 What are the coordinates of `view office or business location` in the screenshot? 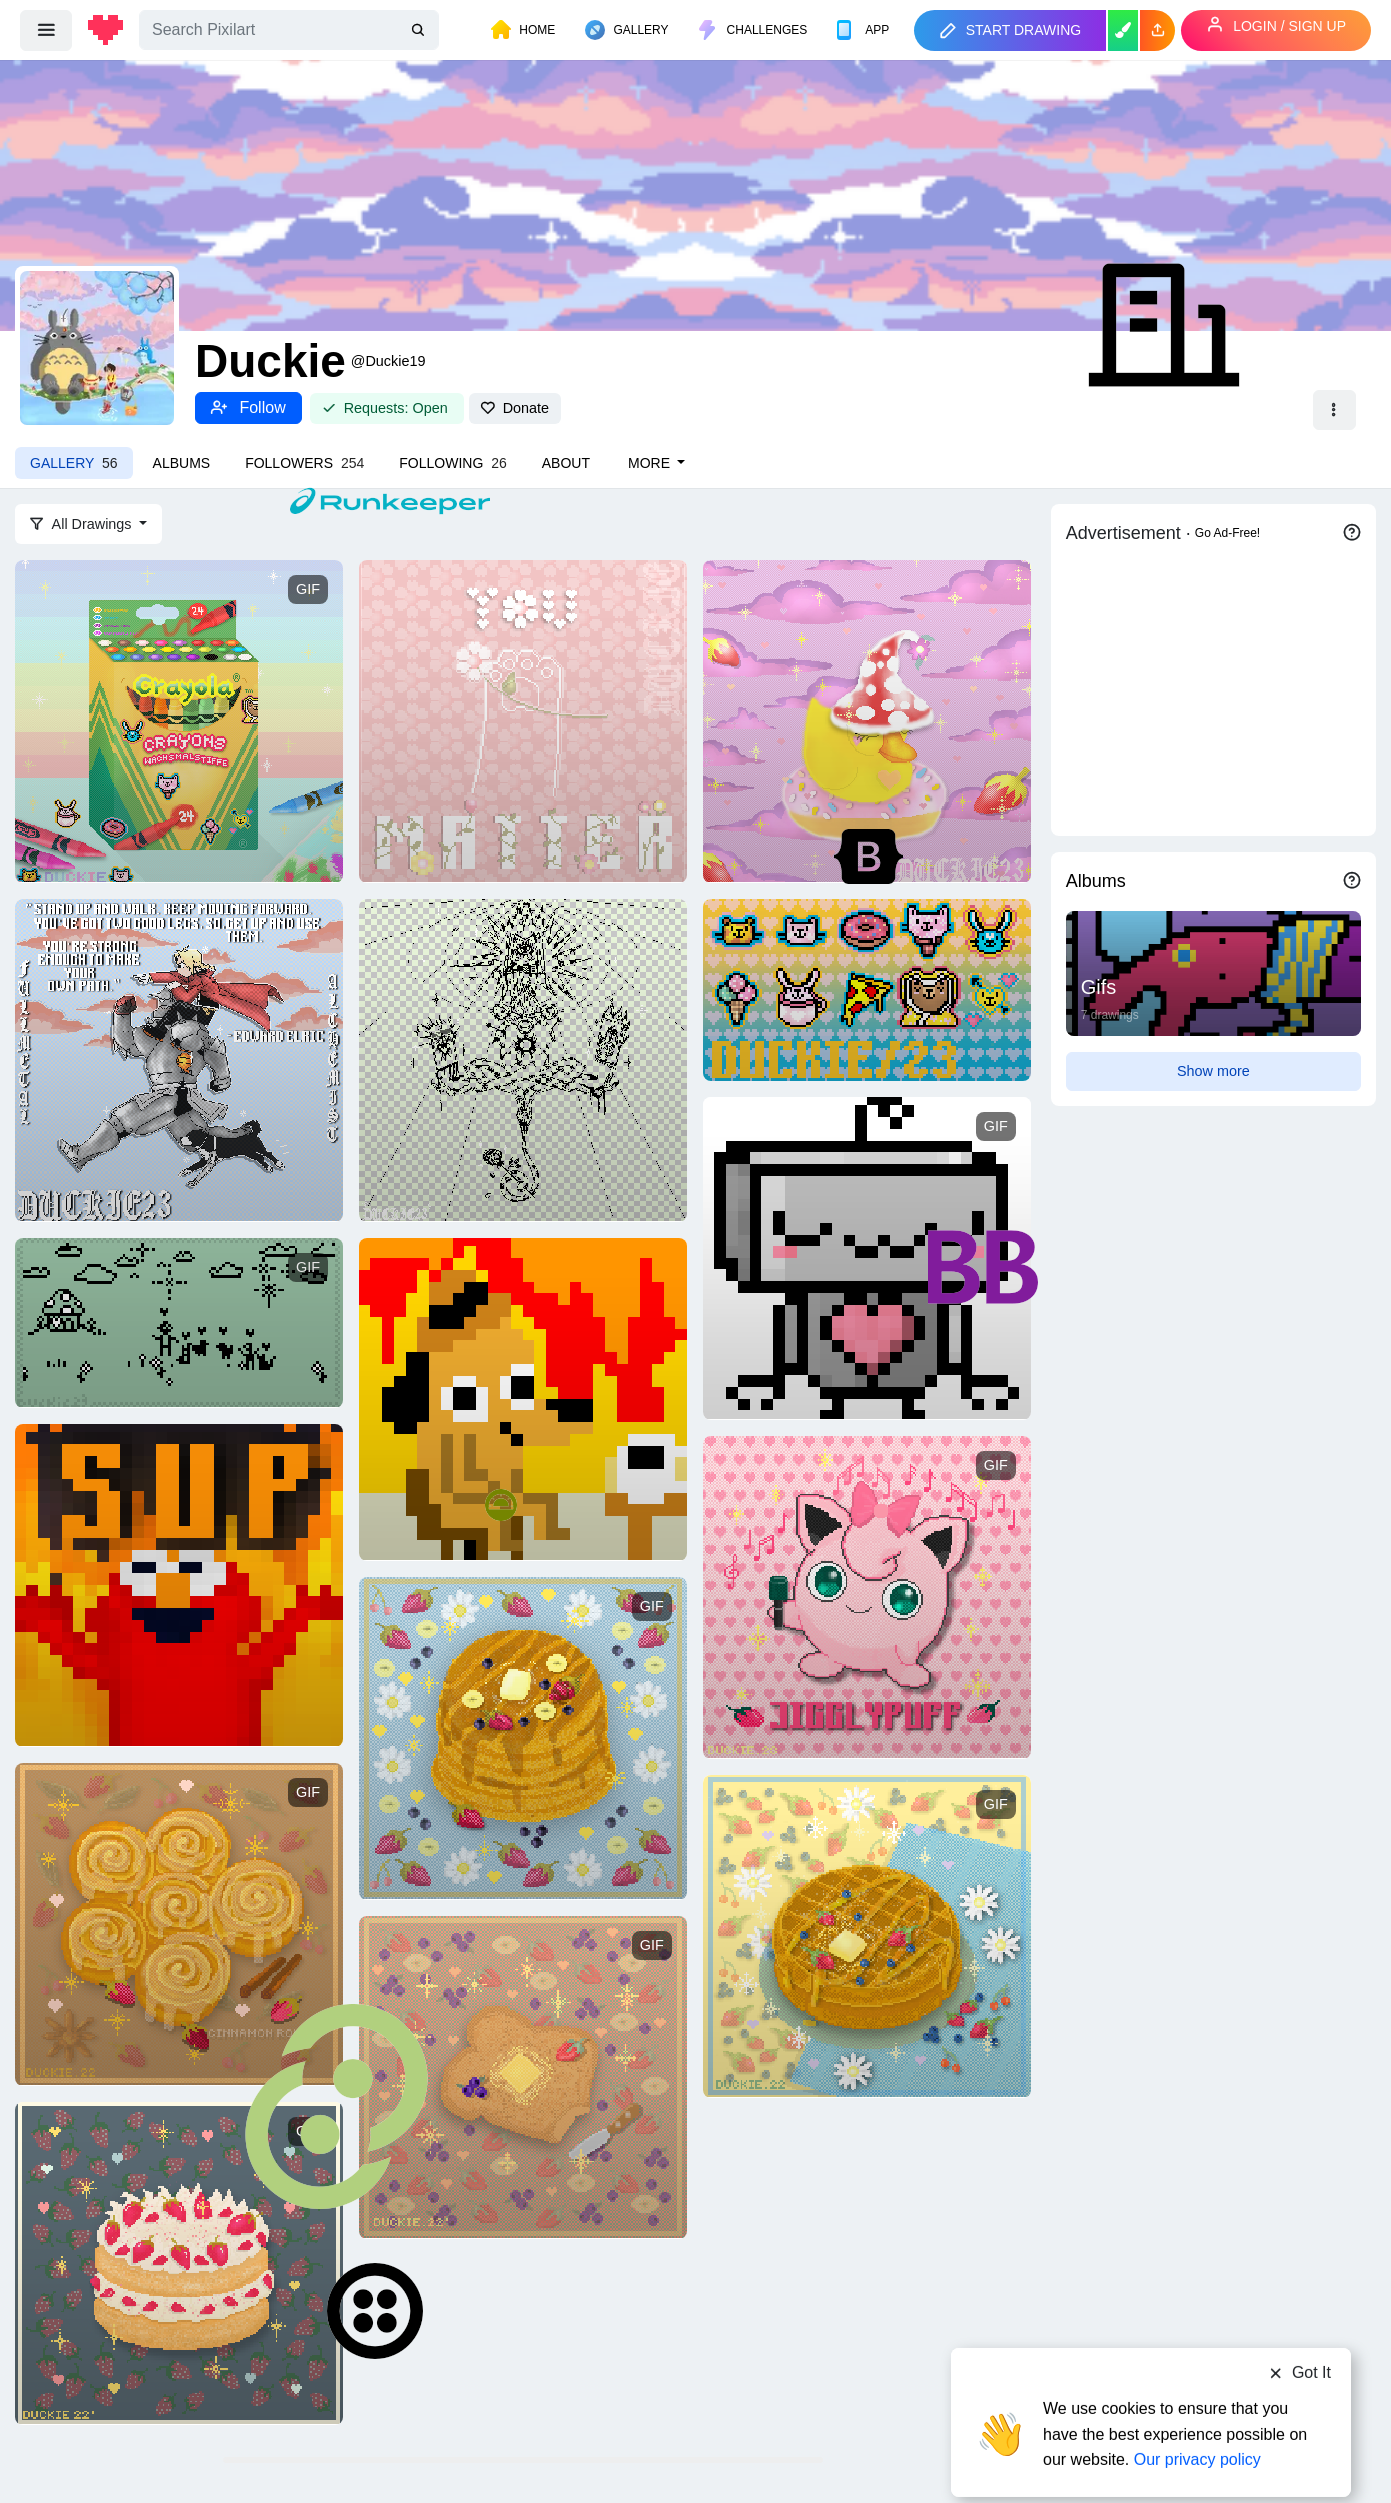 It's located at (1164, 325).